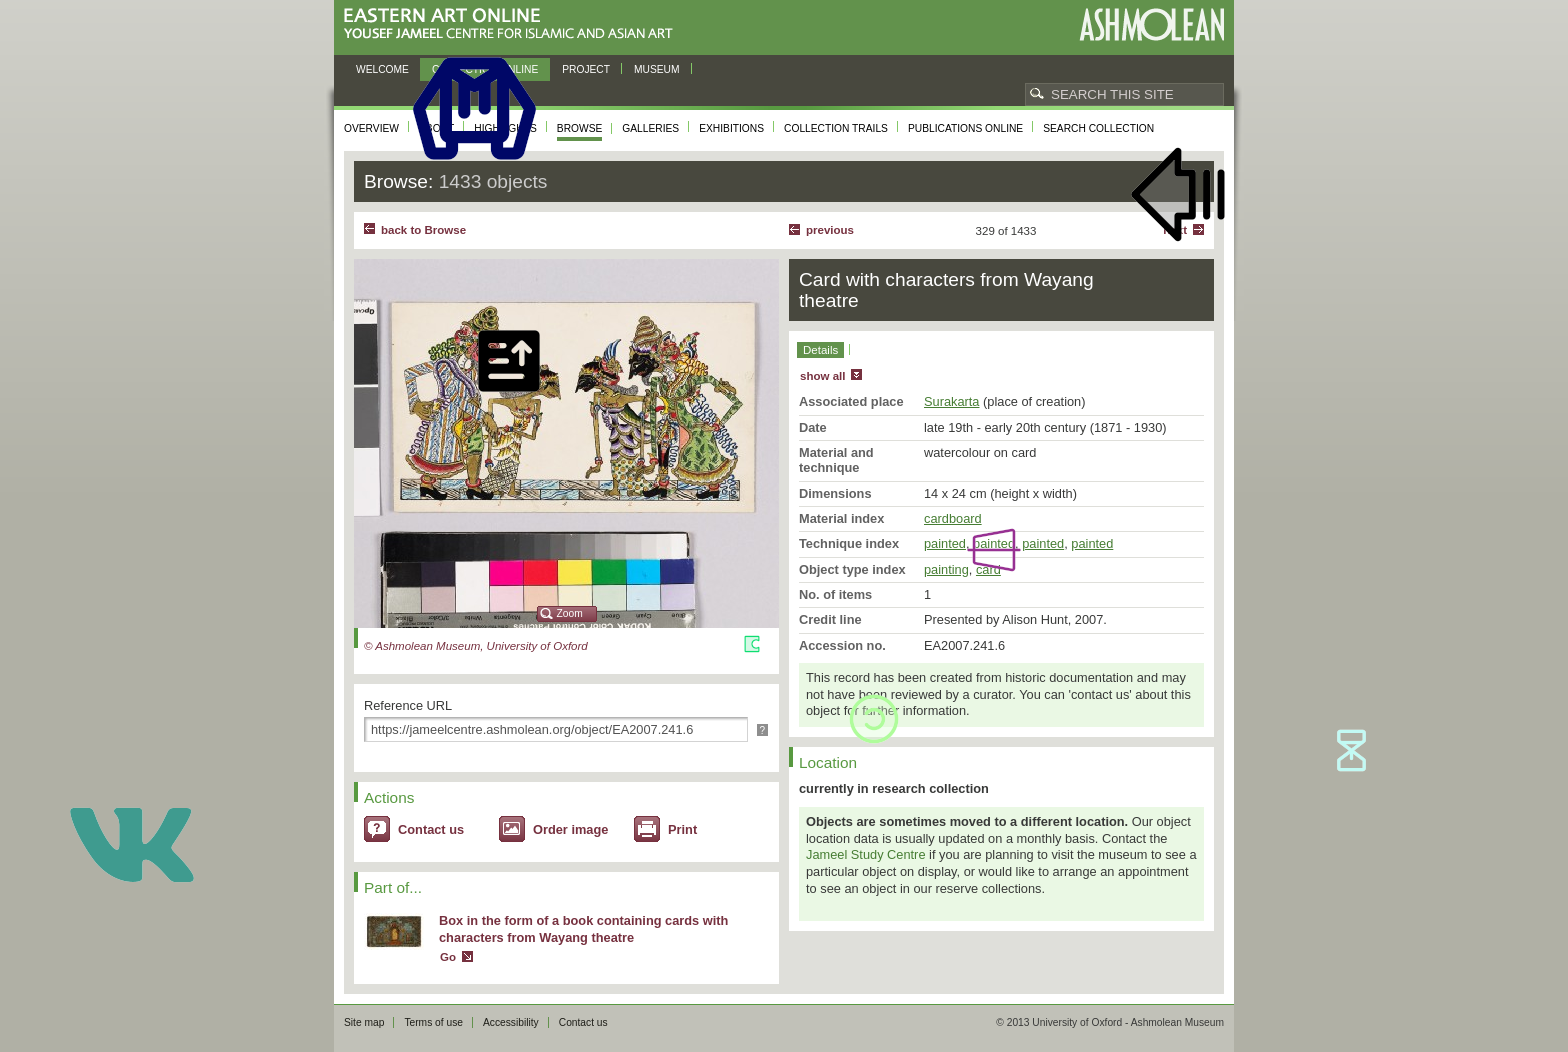  I want to click on indicates a process is in progress, so click(1351, 750).